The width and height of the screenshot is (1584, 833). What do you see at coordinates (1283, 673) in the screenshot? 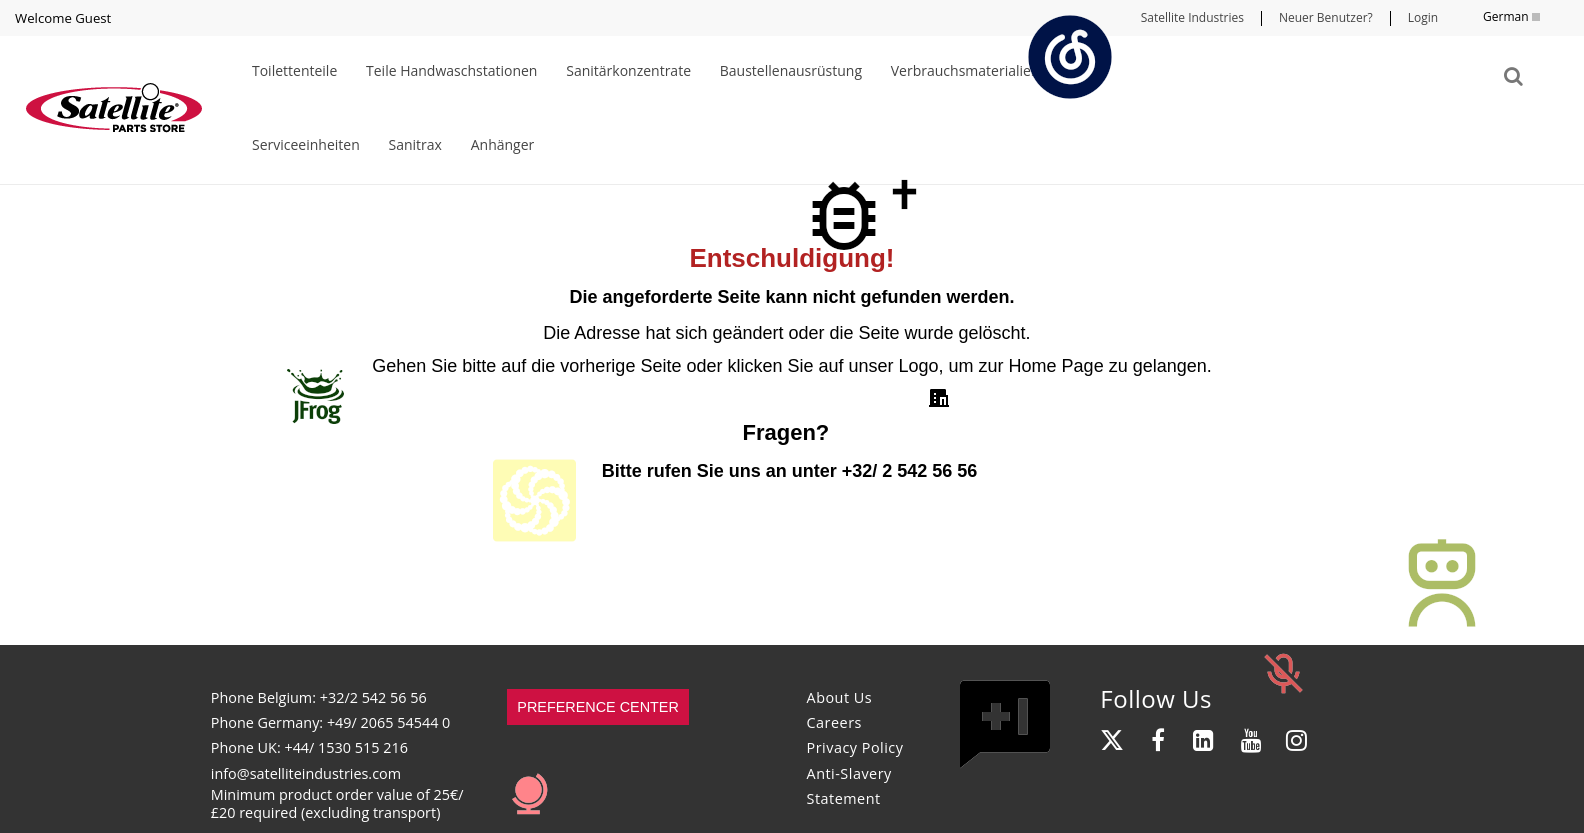
I see `mute your microphone` at bounding box center [1283, 673].